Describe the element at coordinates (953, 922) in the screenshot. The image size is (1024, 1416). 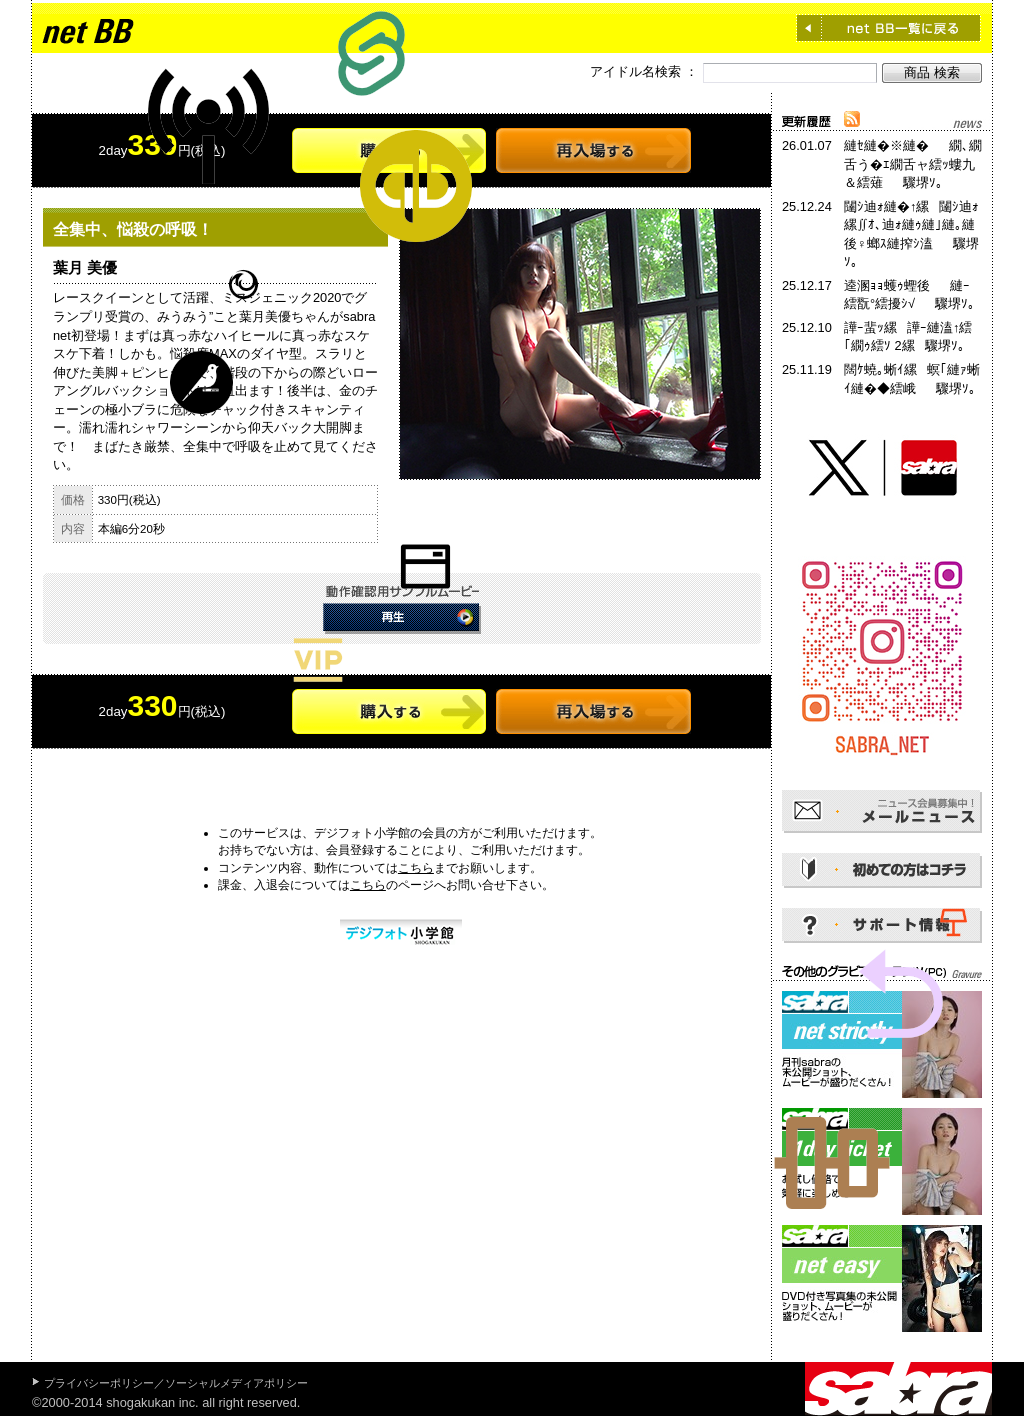
I see `open Apple Keynote presentation app` at that location.